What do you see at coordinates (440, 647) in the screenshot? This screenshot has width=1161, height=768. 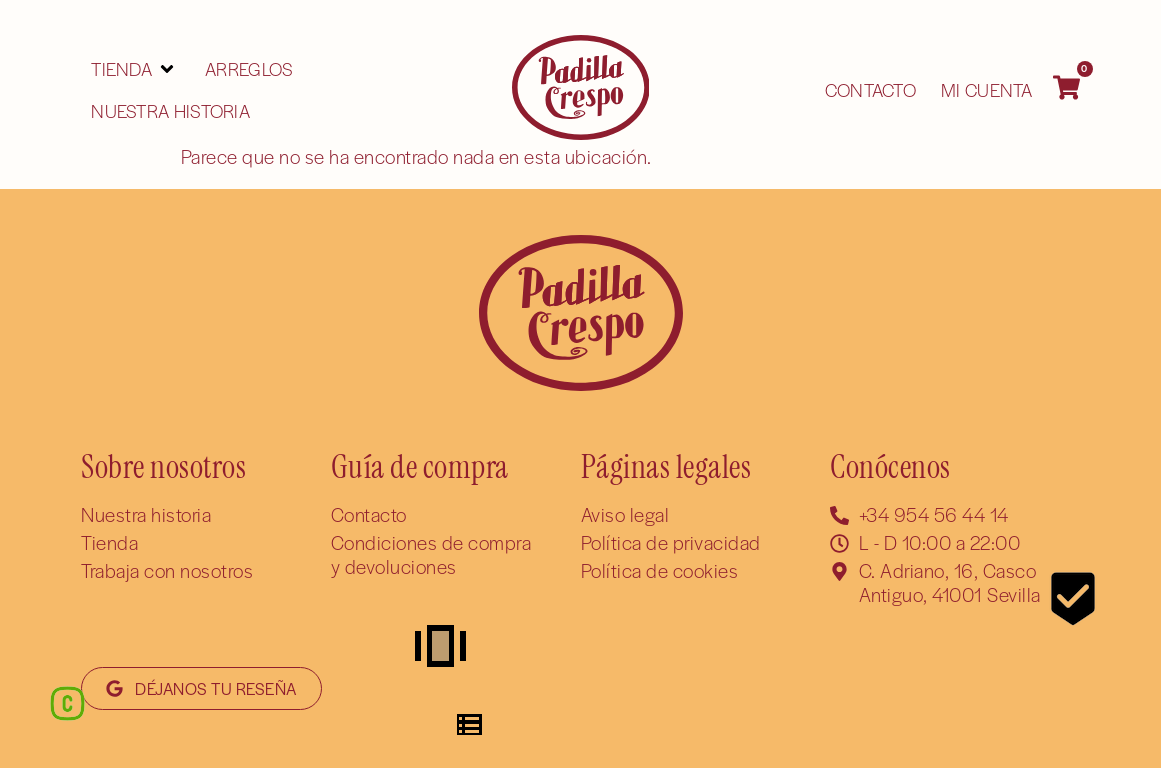 I see `view stories or sequential content` at bounding box center [440, 647].